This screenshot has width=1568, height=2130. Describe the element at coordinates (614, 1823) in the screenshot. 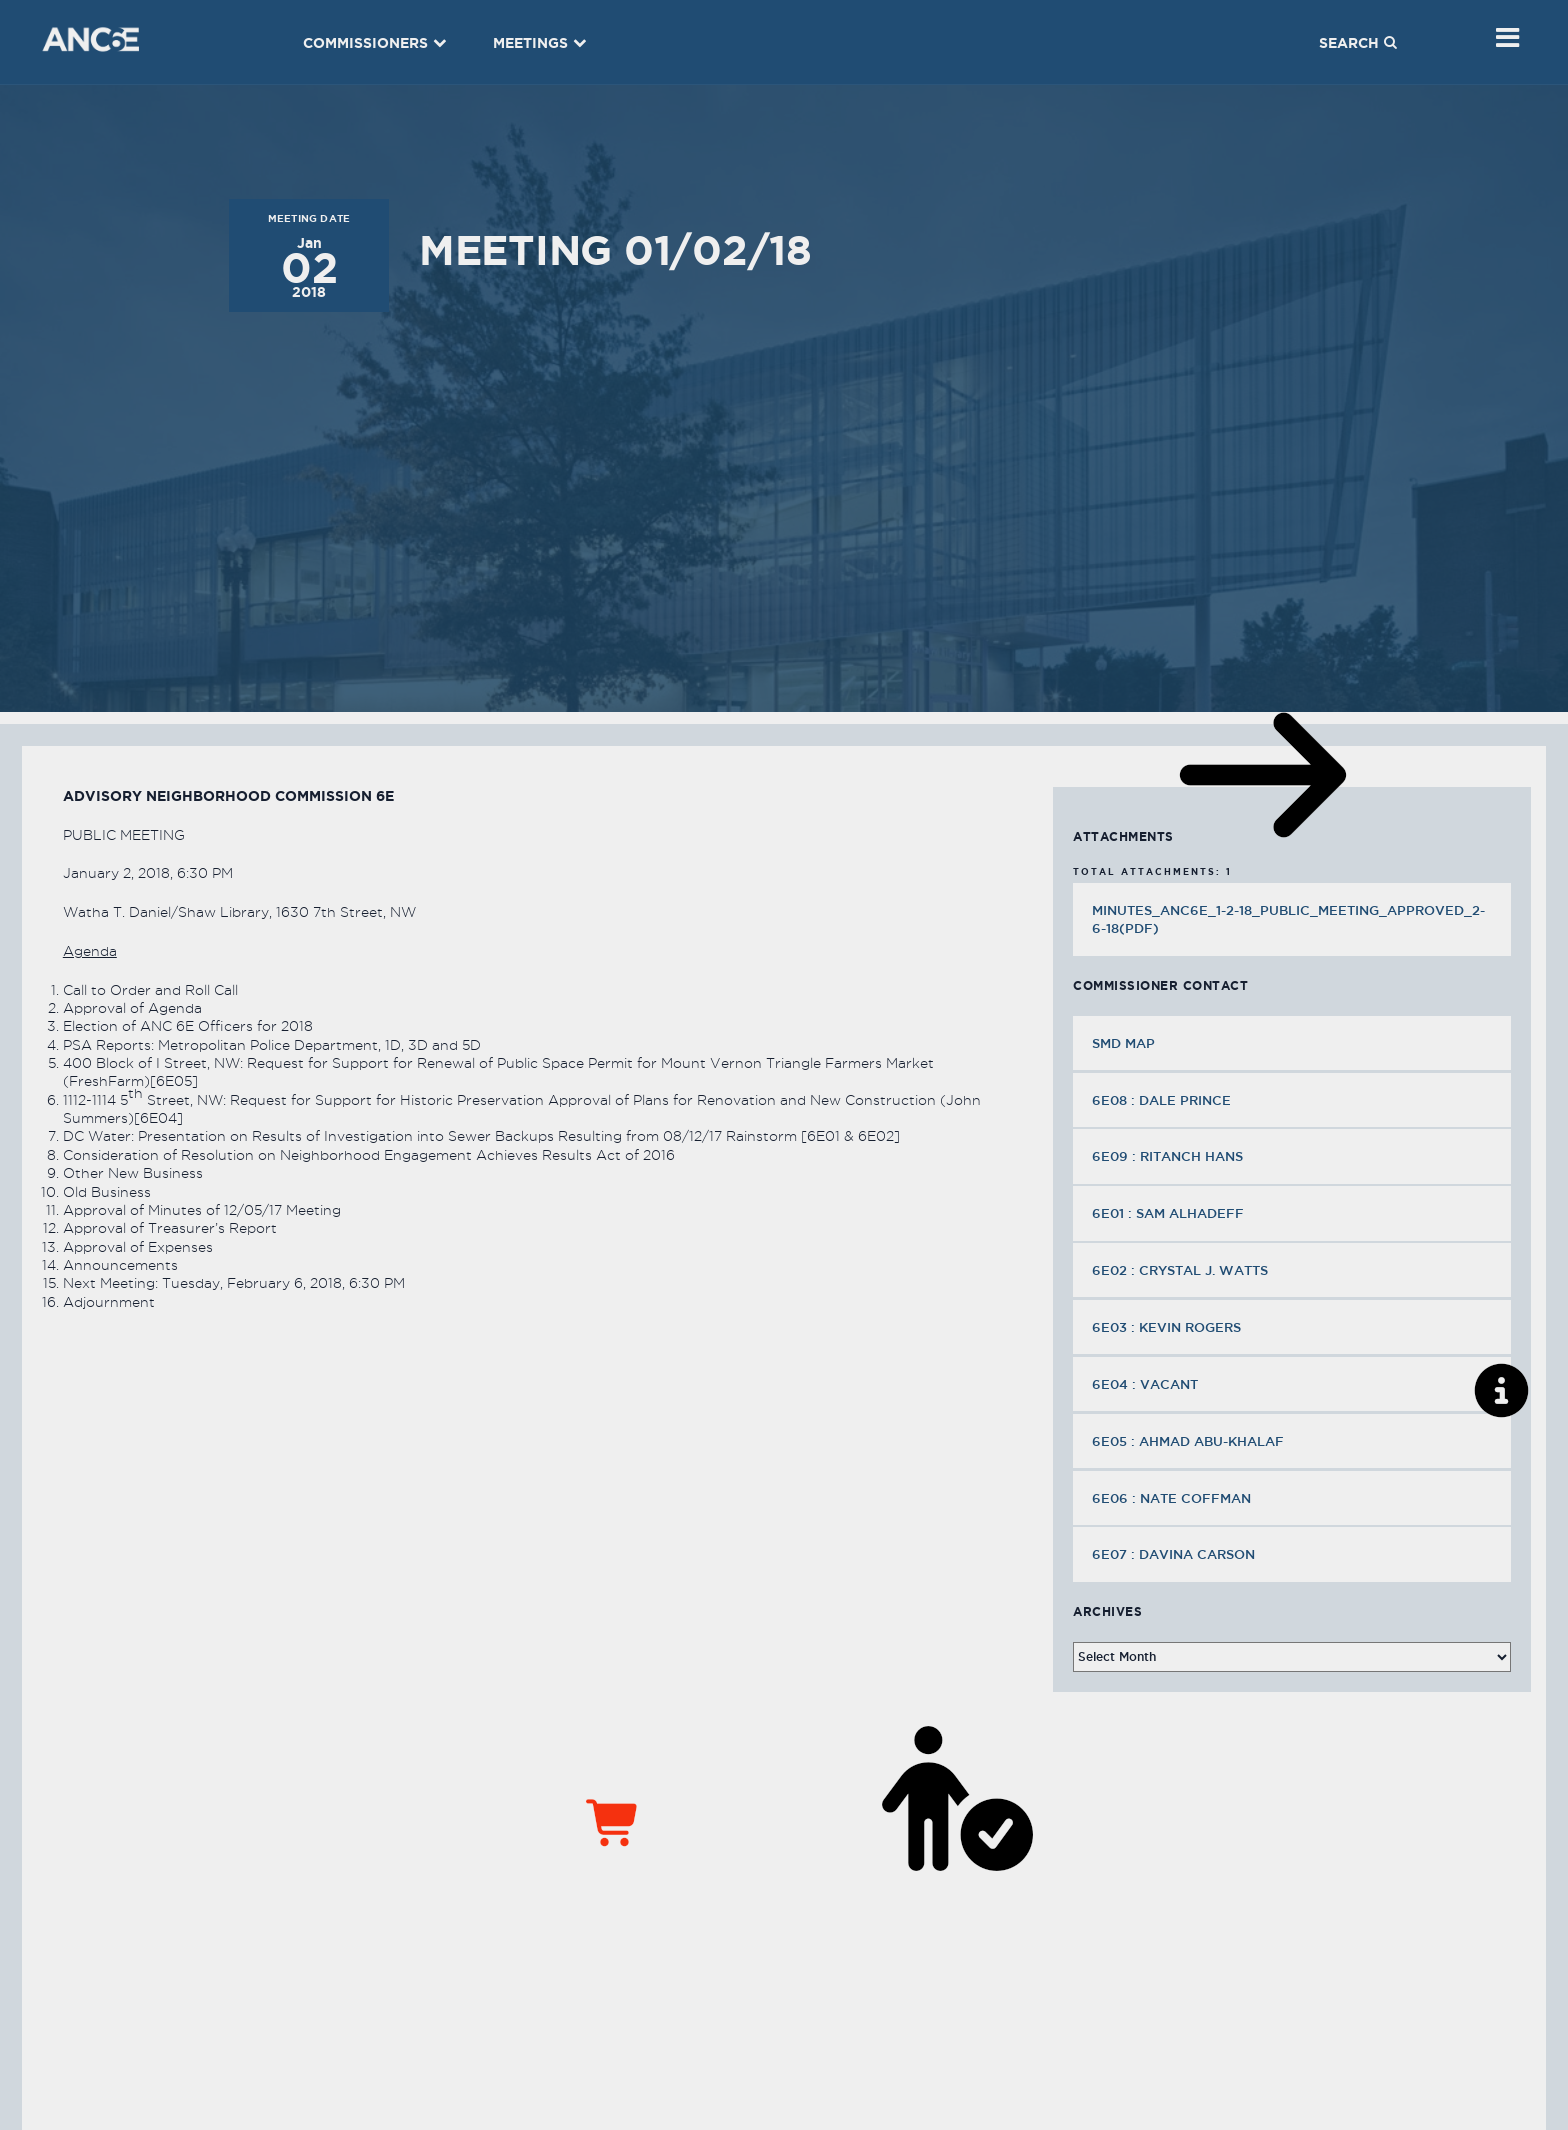

I see `view your shopping cart` at that location.